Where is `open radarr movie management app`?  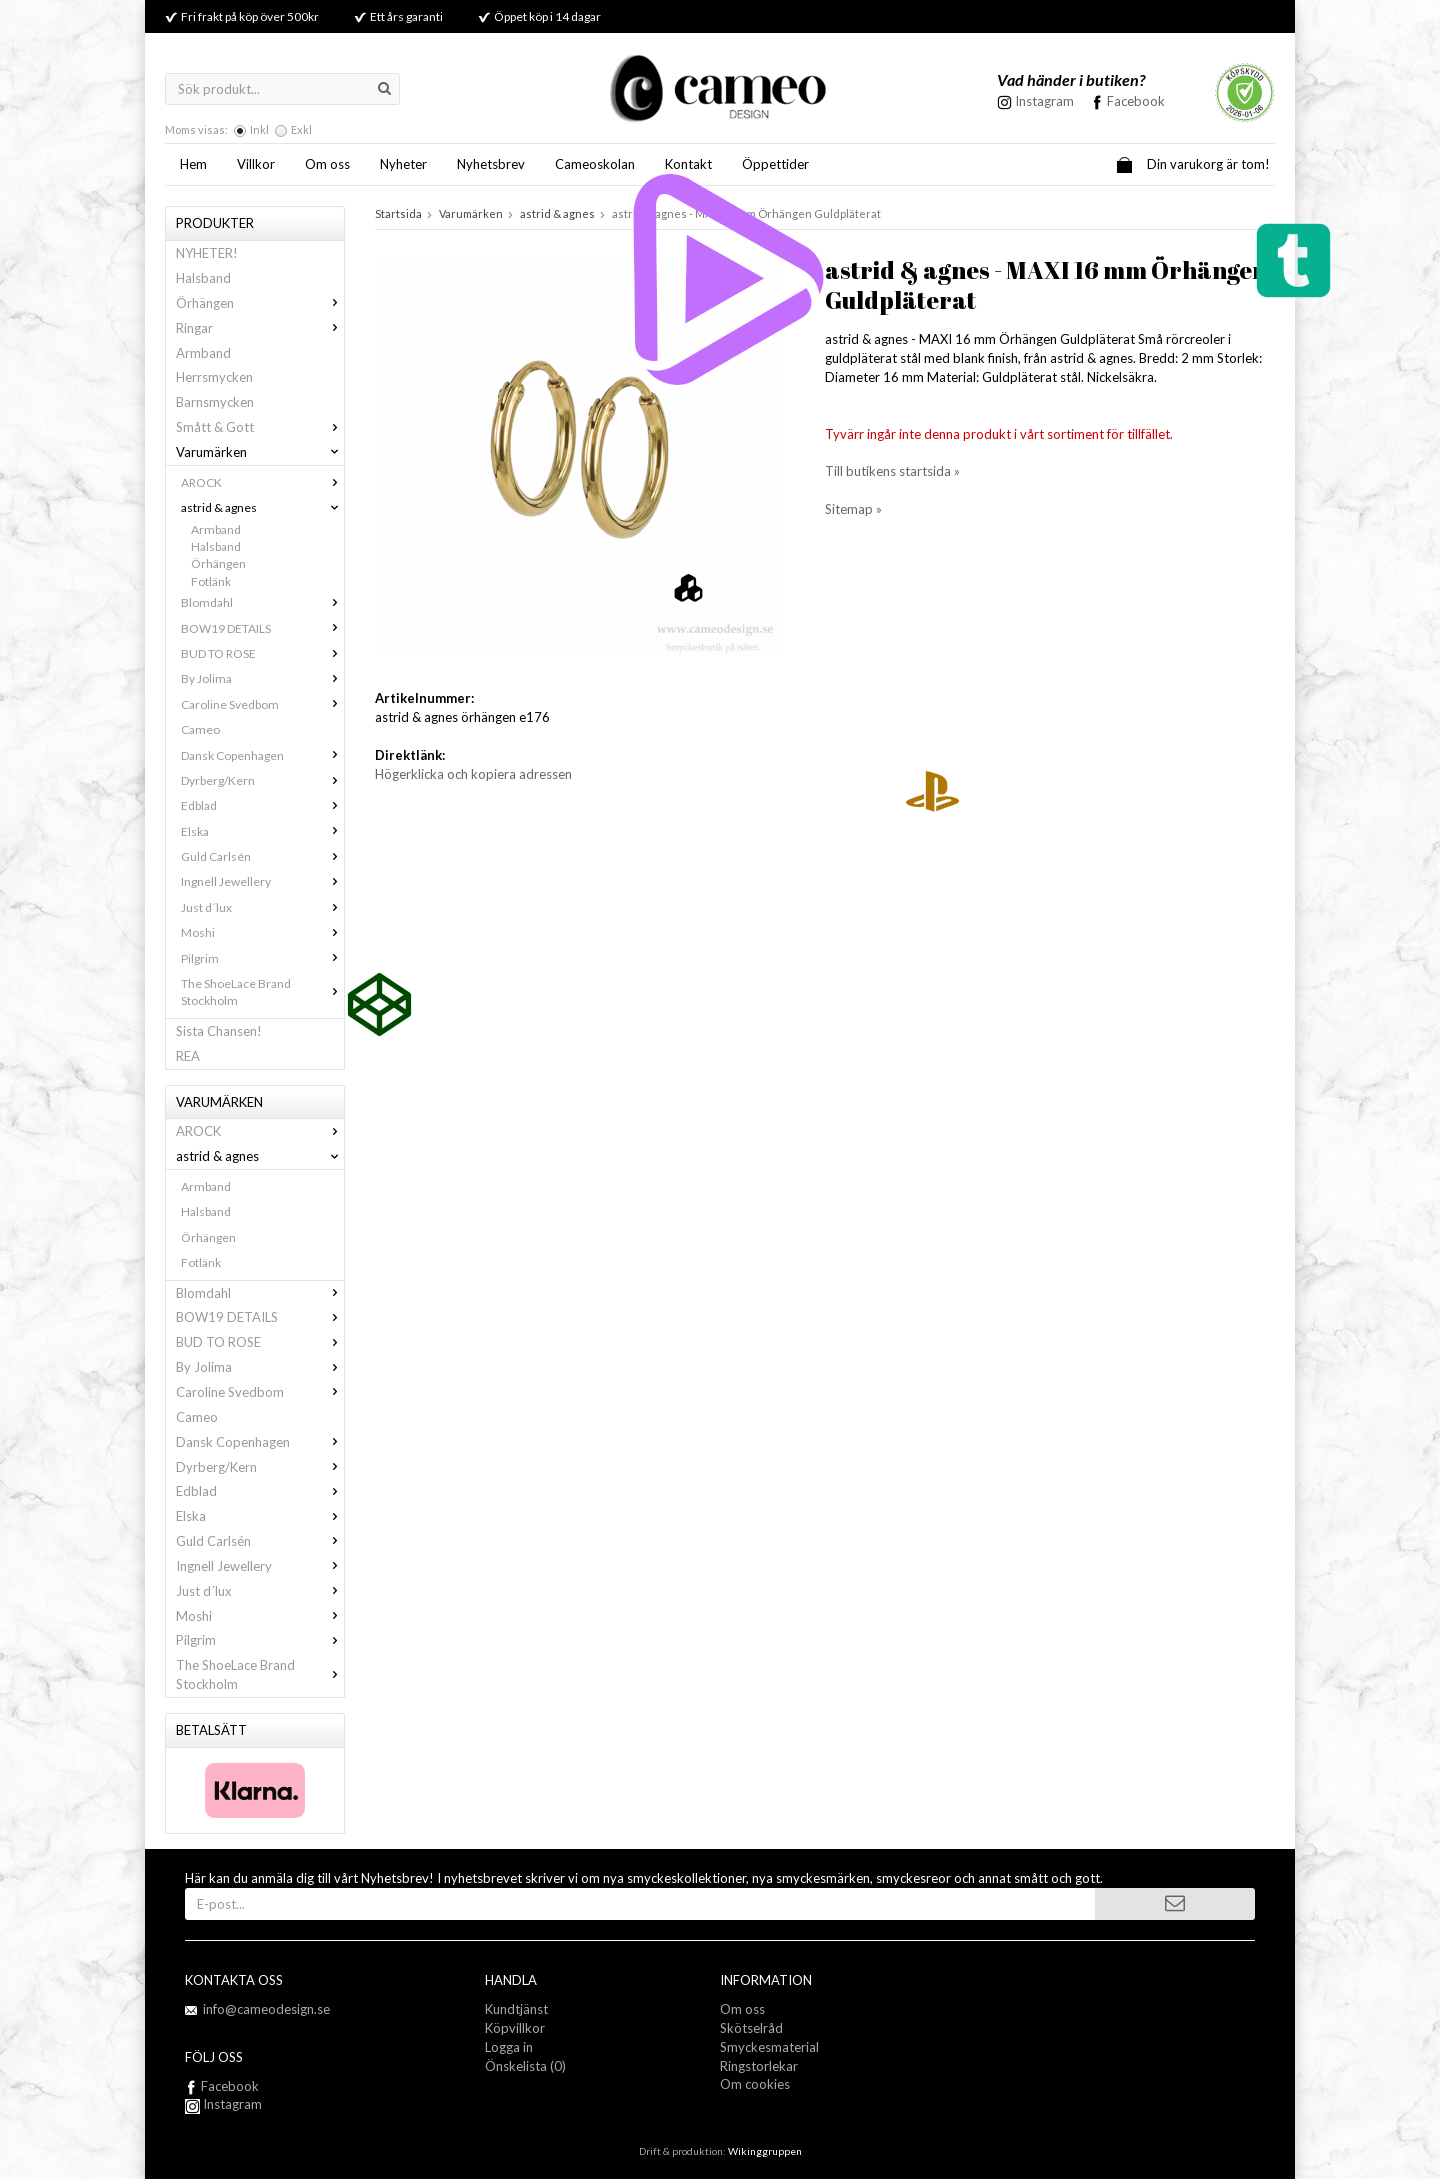
open radarr movie management app is located at coordinates (728, 279).